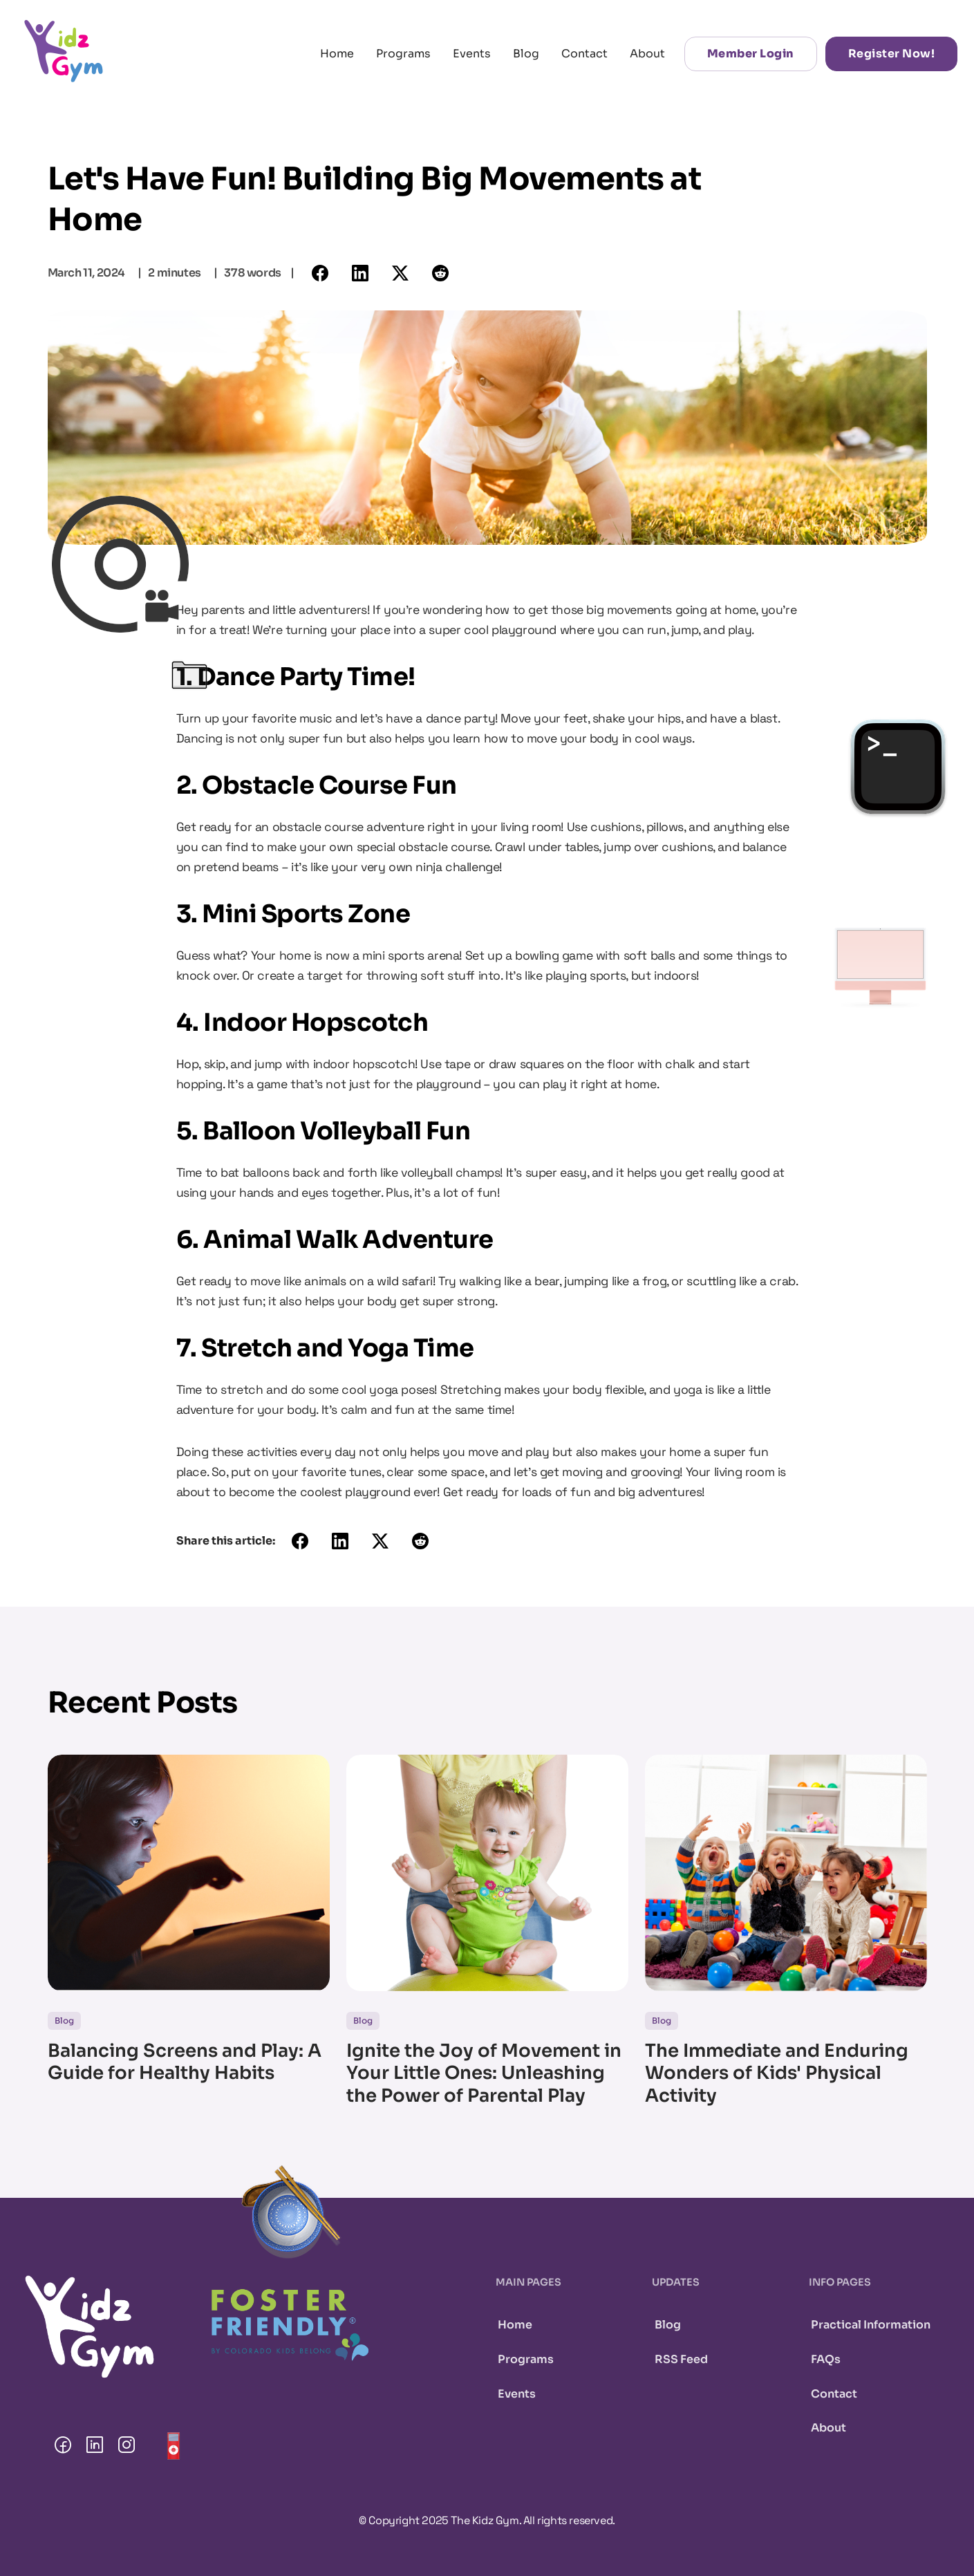 This screenshot has height=2576, width=974. What do you see at coordinates (120, 564) in the screenshot?
I see `indicates video disc or DVD media` at bounding box center [120, 564].